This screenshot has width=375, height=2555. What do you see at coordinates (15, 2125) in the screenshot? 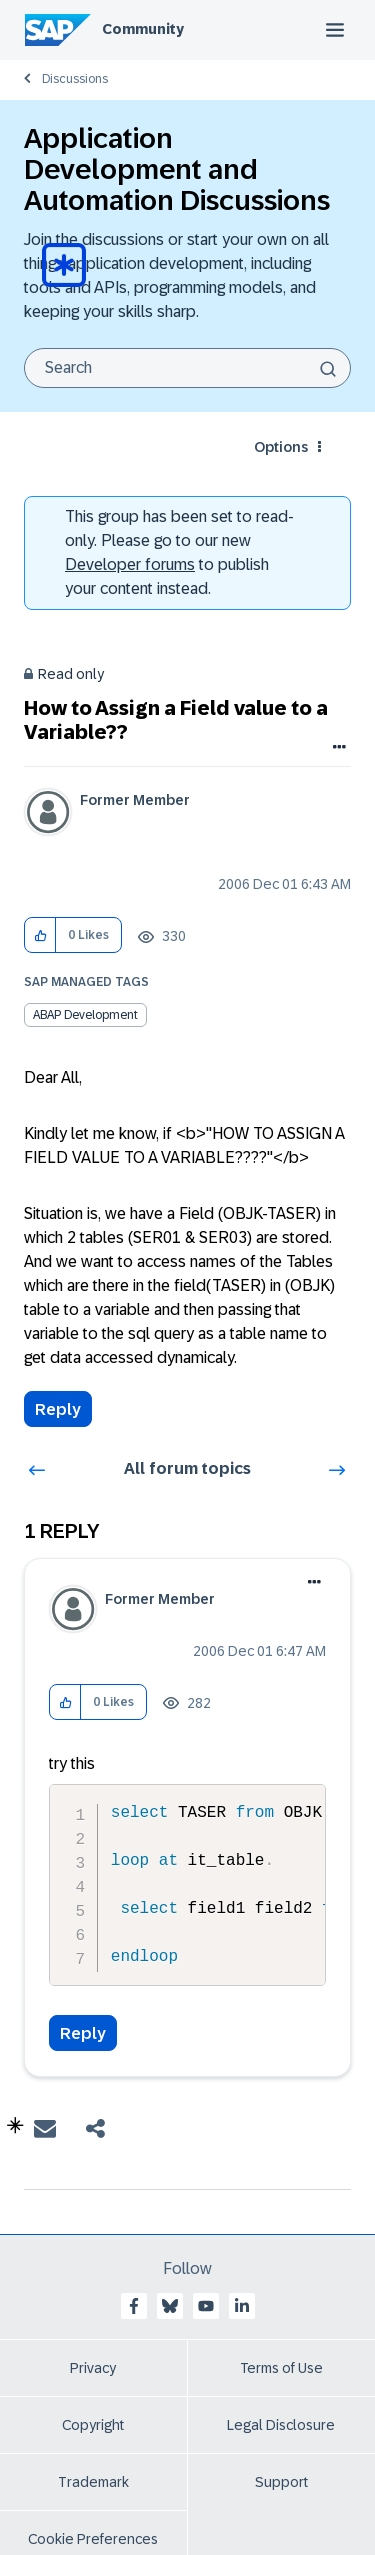
I see `indicates a featured or highlighted item` at bounding box center [15, 2125].